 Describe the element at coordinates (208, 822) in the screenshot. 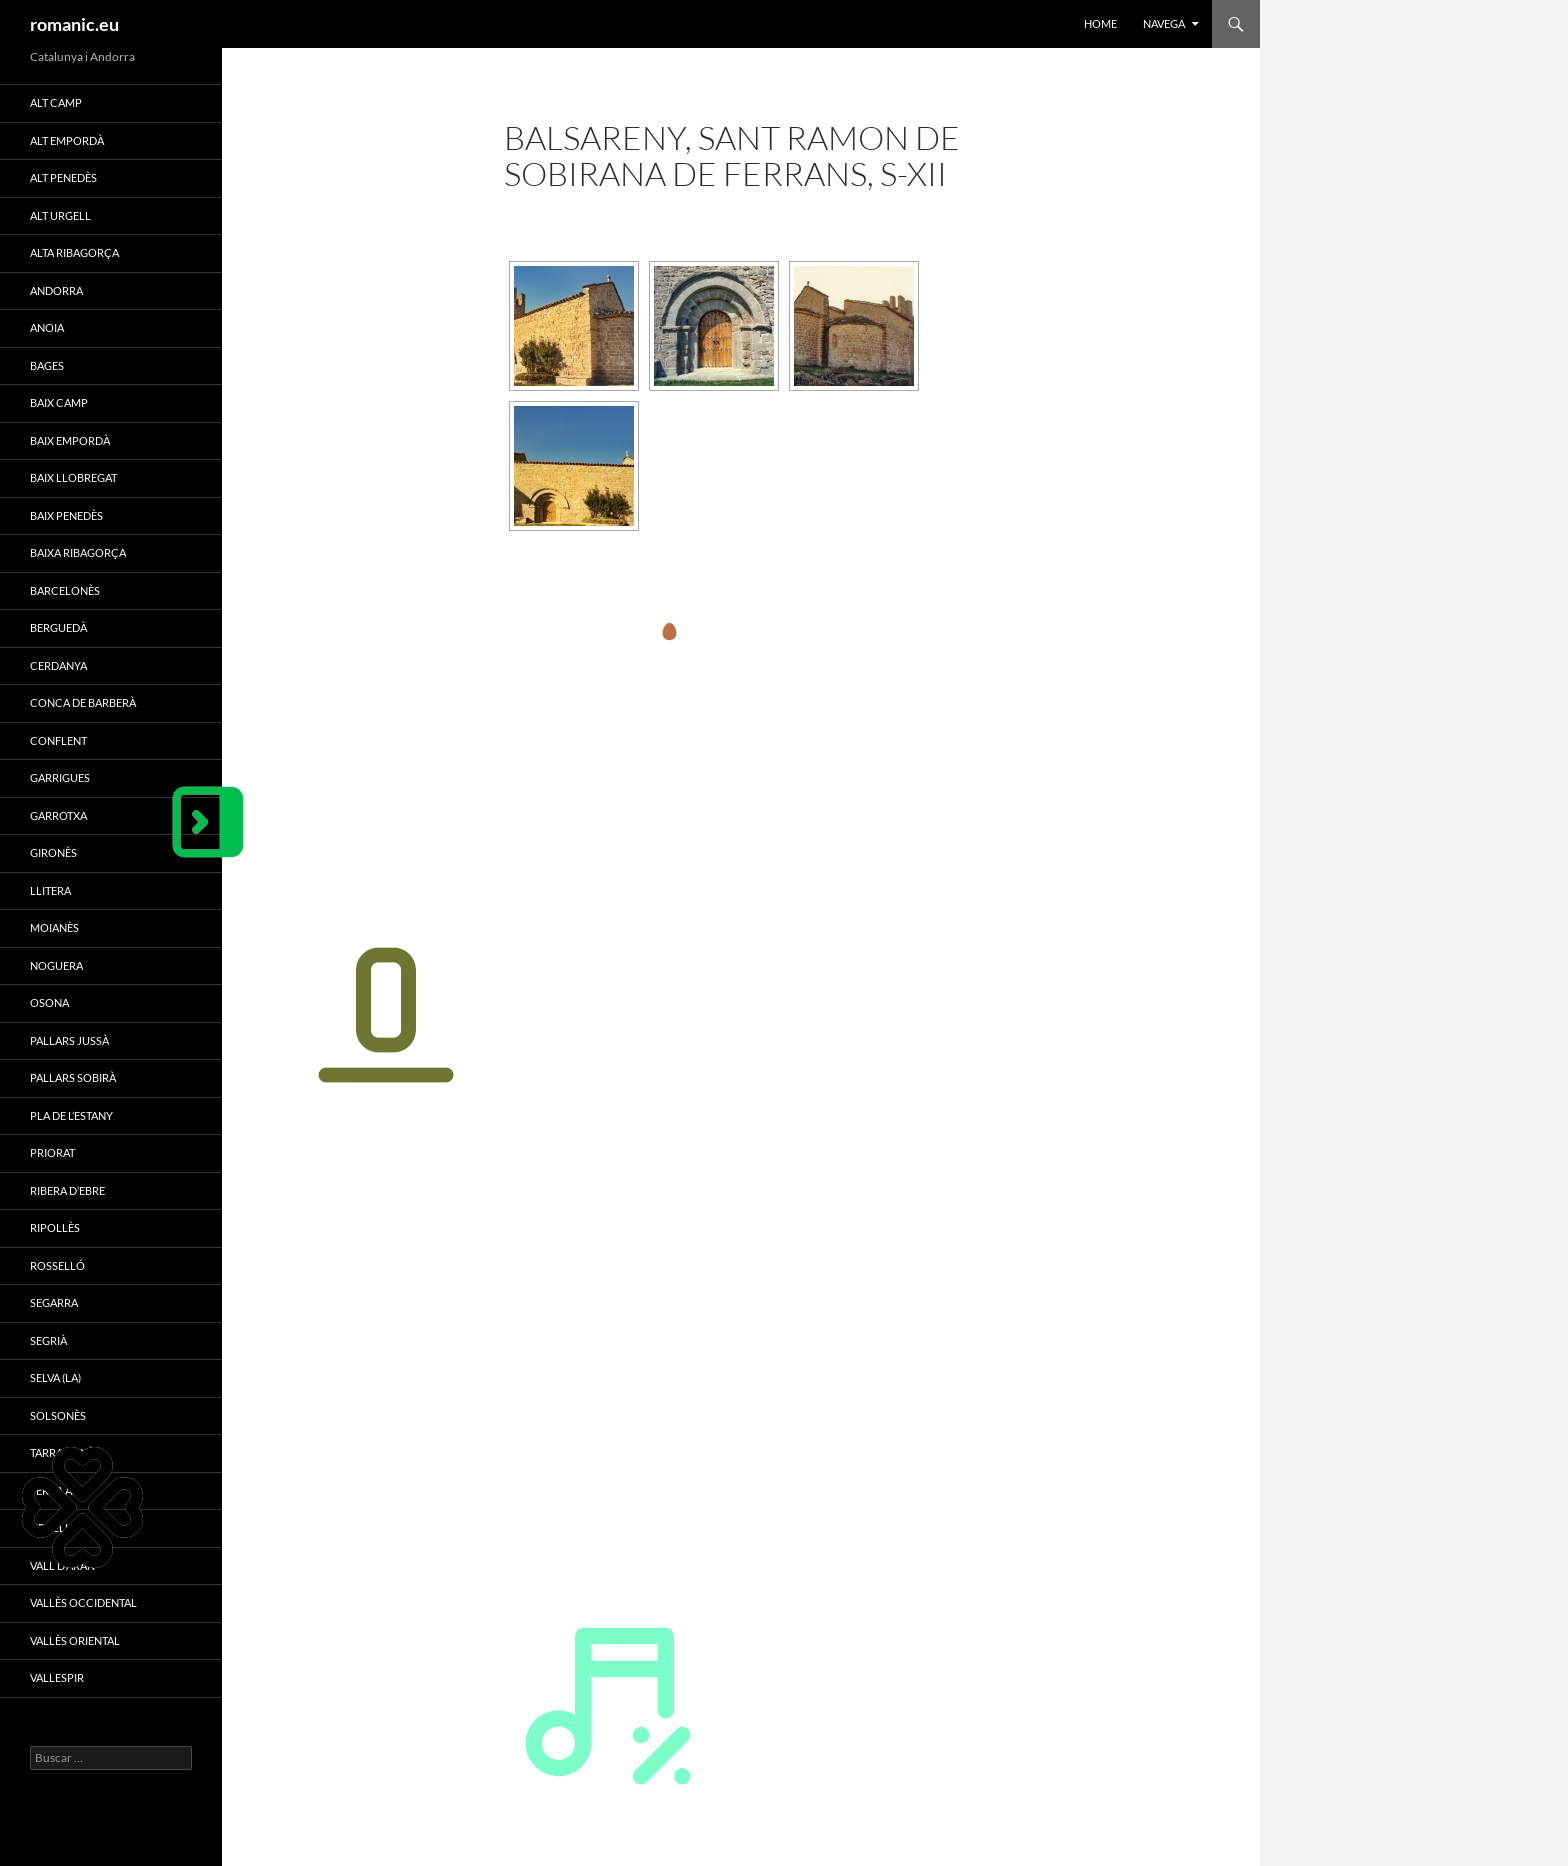

I see `collapse the right sidebar panel` at that location.